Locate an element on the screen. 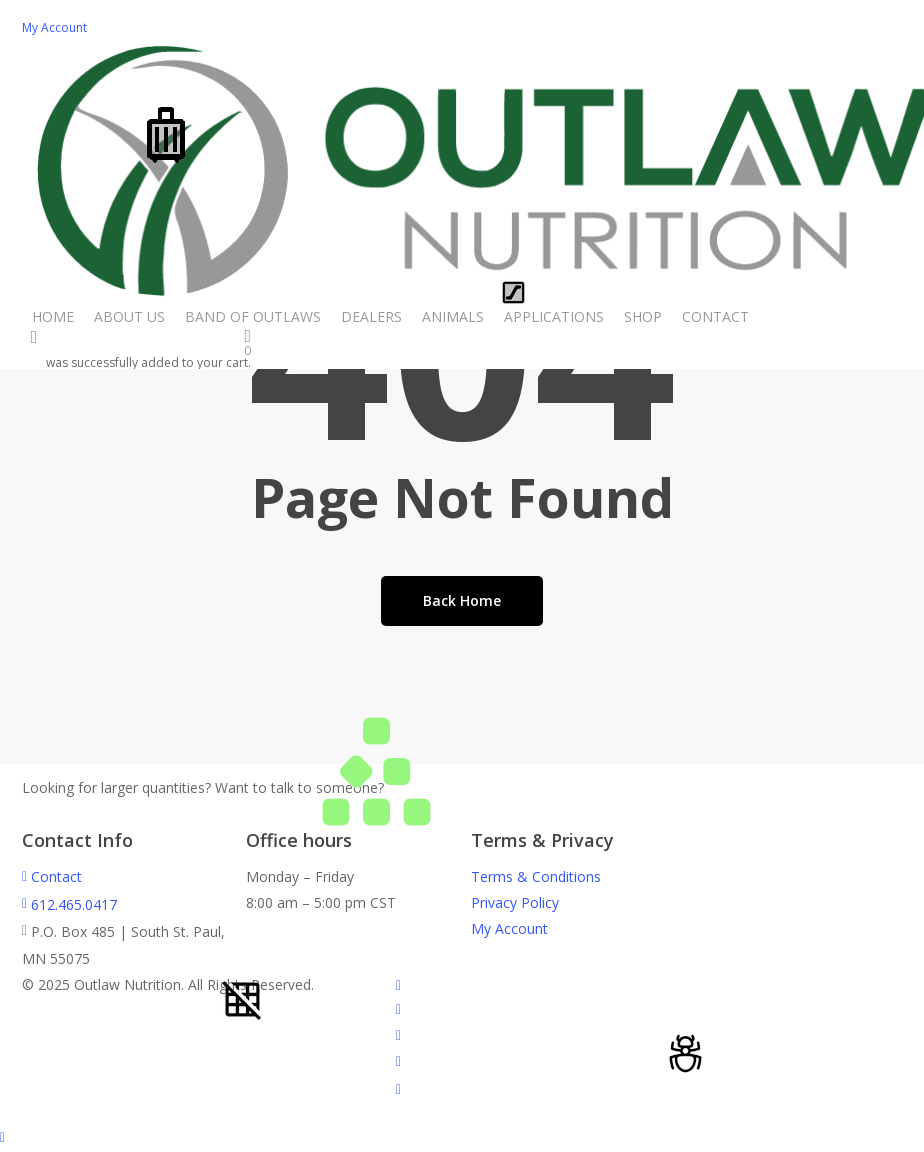 This screenshot has width=924, height=1152. indicates escalator access nearby is located at coordinates (513, 292).